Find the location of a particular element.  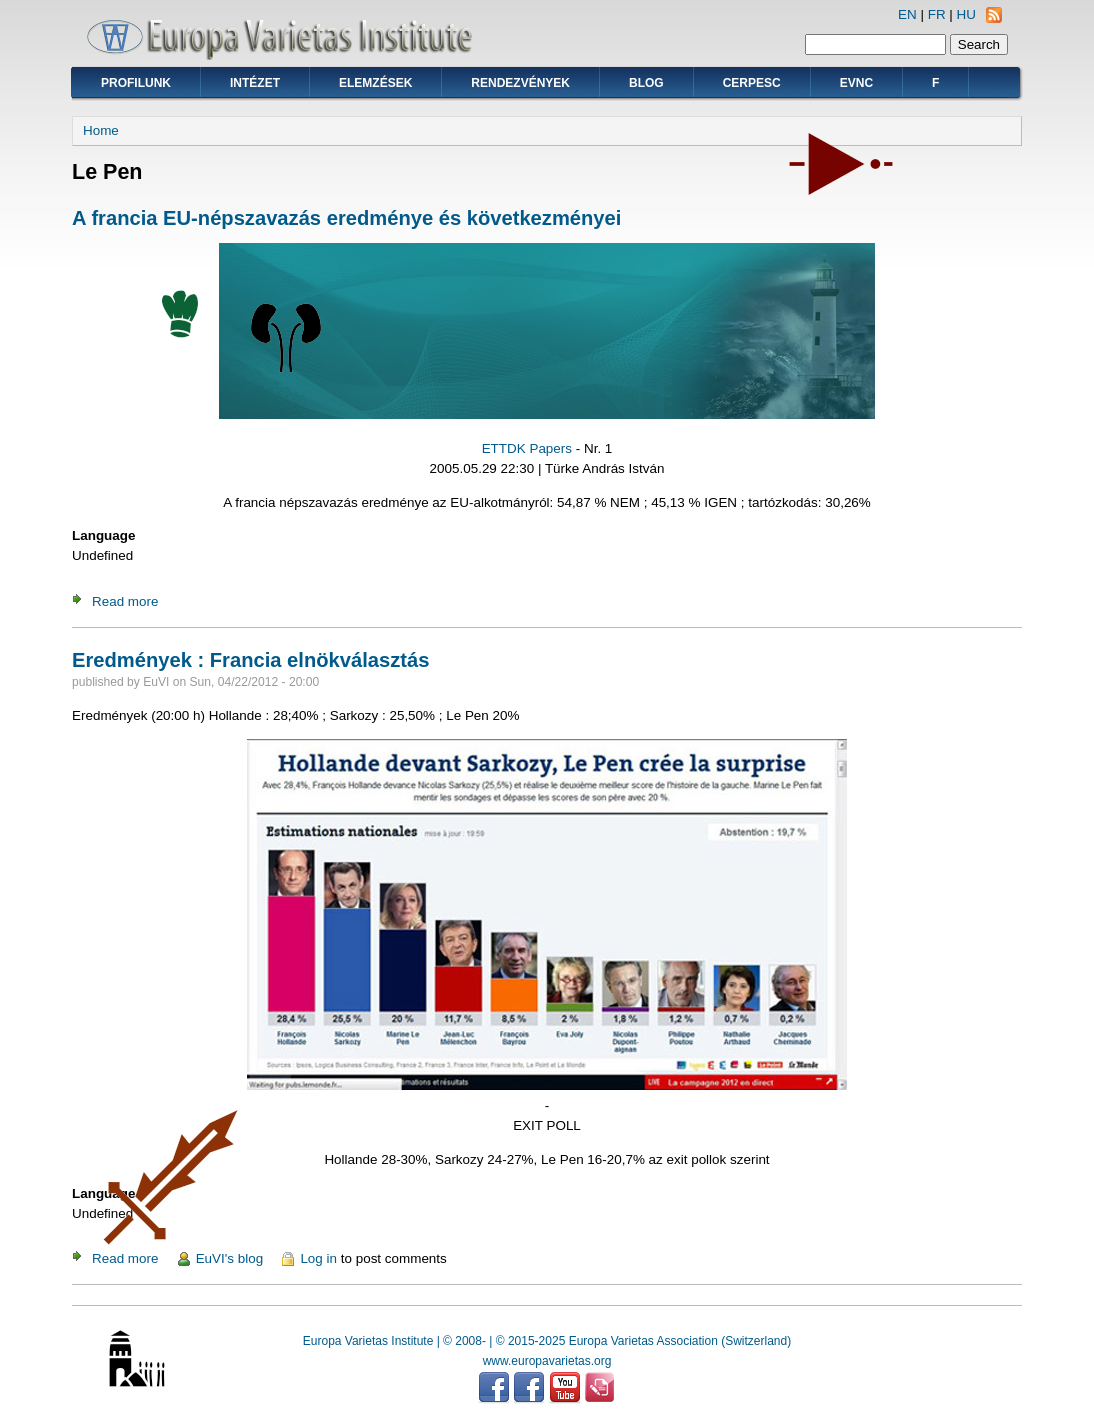

access cooking or recipe features is located at coordinates (180, 314).